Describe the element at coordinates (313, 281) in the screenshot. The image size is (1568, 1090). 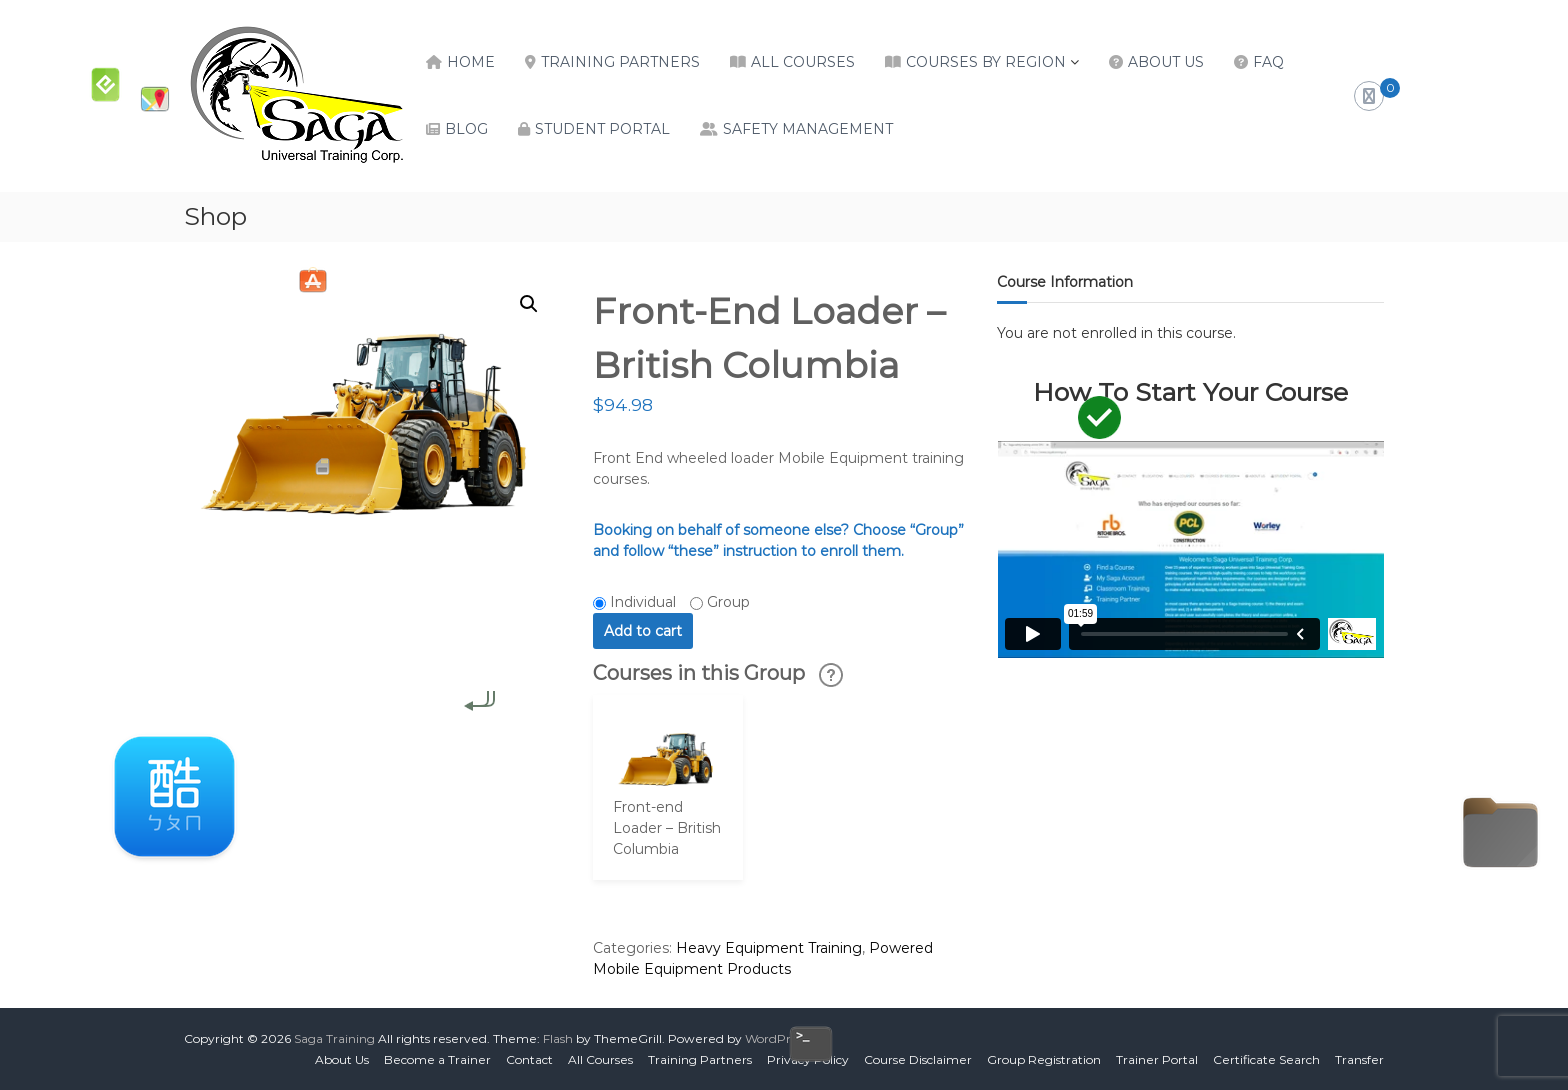
I see `open the software center to browse and install apps` at that location.